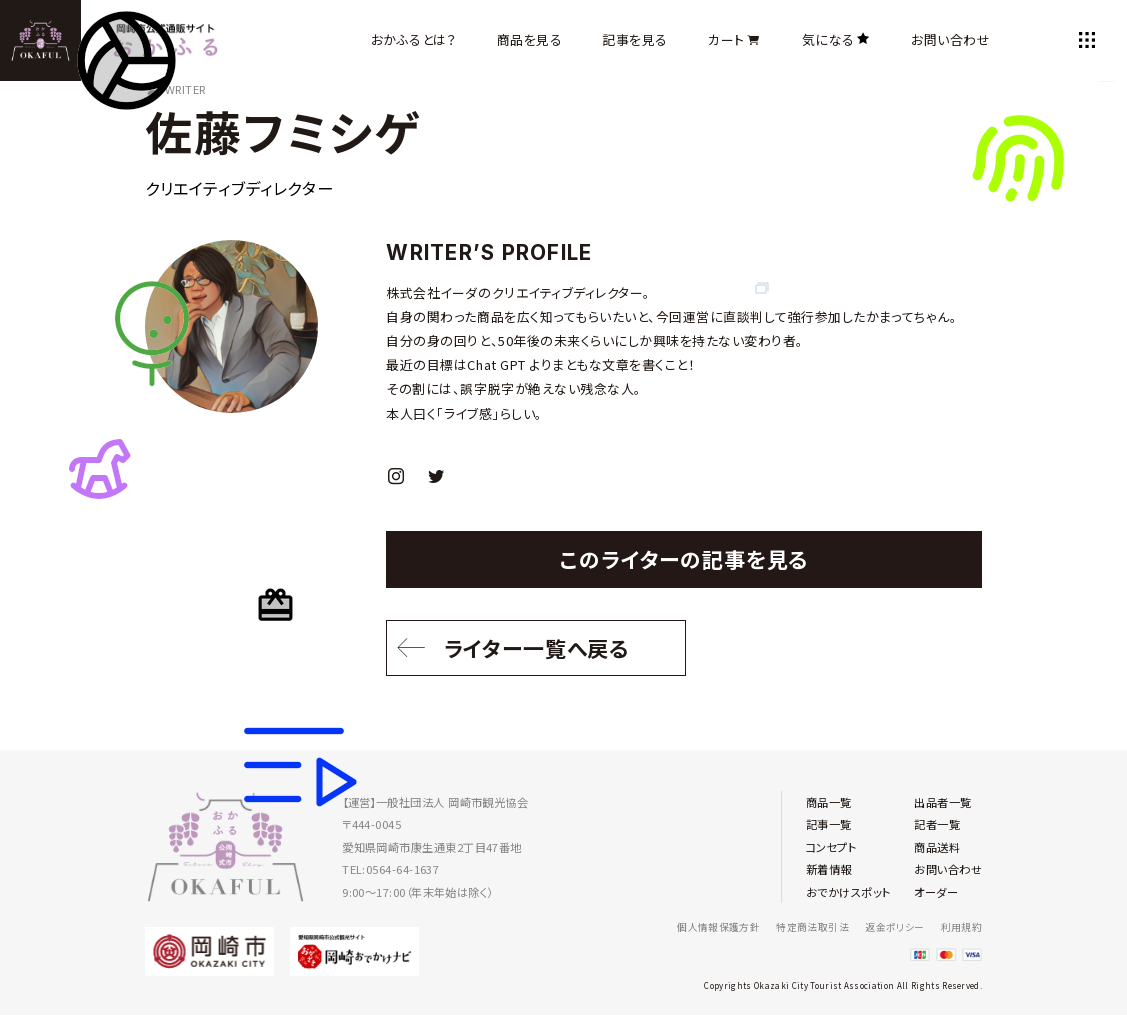 The width and height of the screenshot is (1127, 1032). I want to click on authenticate with fingerprint, so click(1020, 159).